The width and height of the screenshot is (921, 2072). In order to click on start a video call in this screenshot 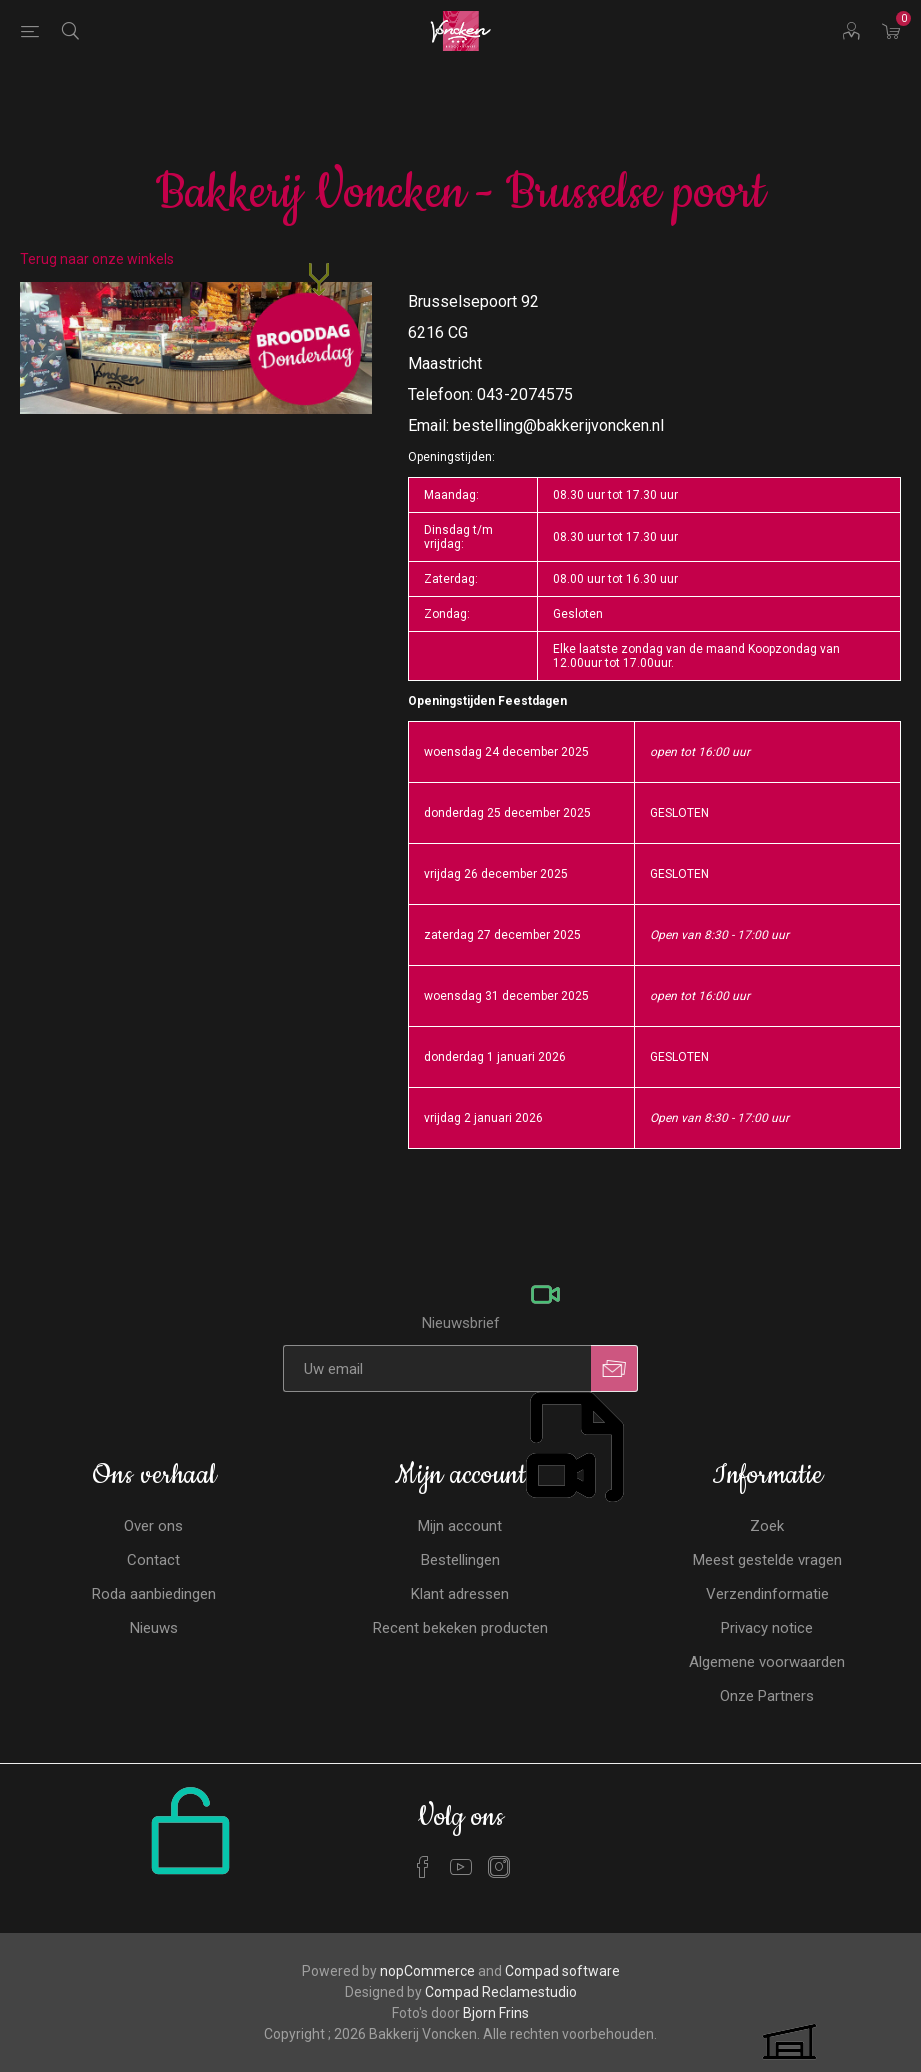, I will do `click(545, 1294)`.